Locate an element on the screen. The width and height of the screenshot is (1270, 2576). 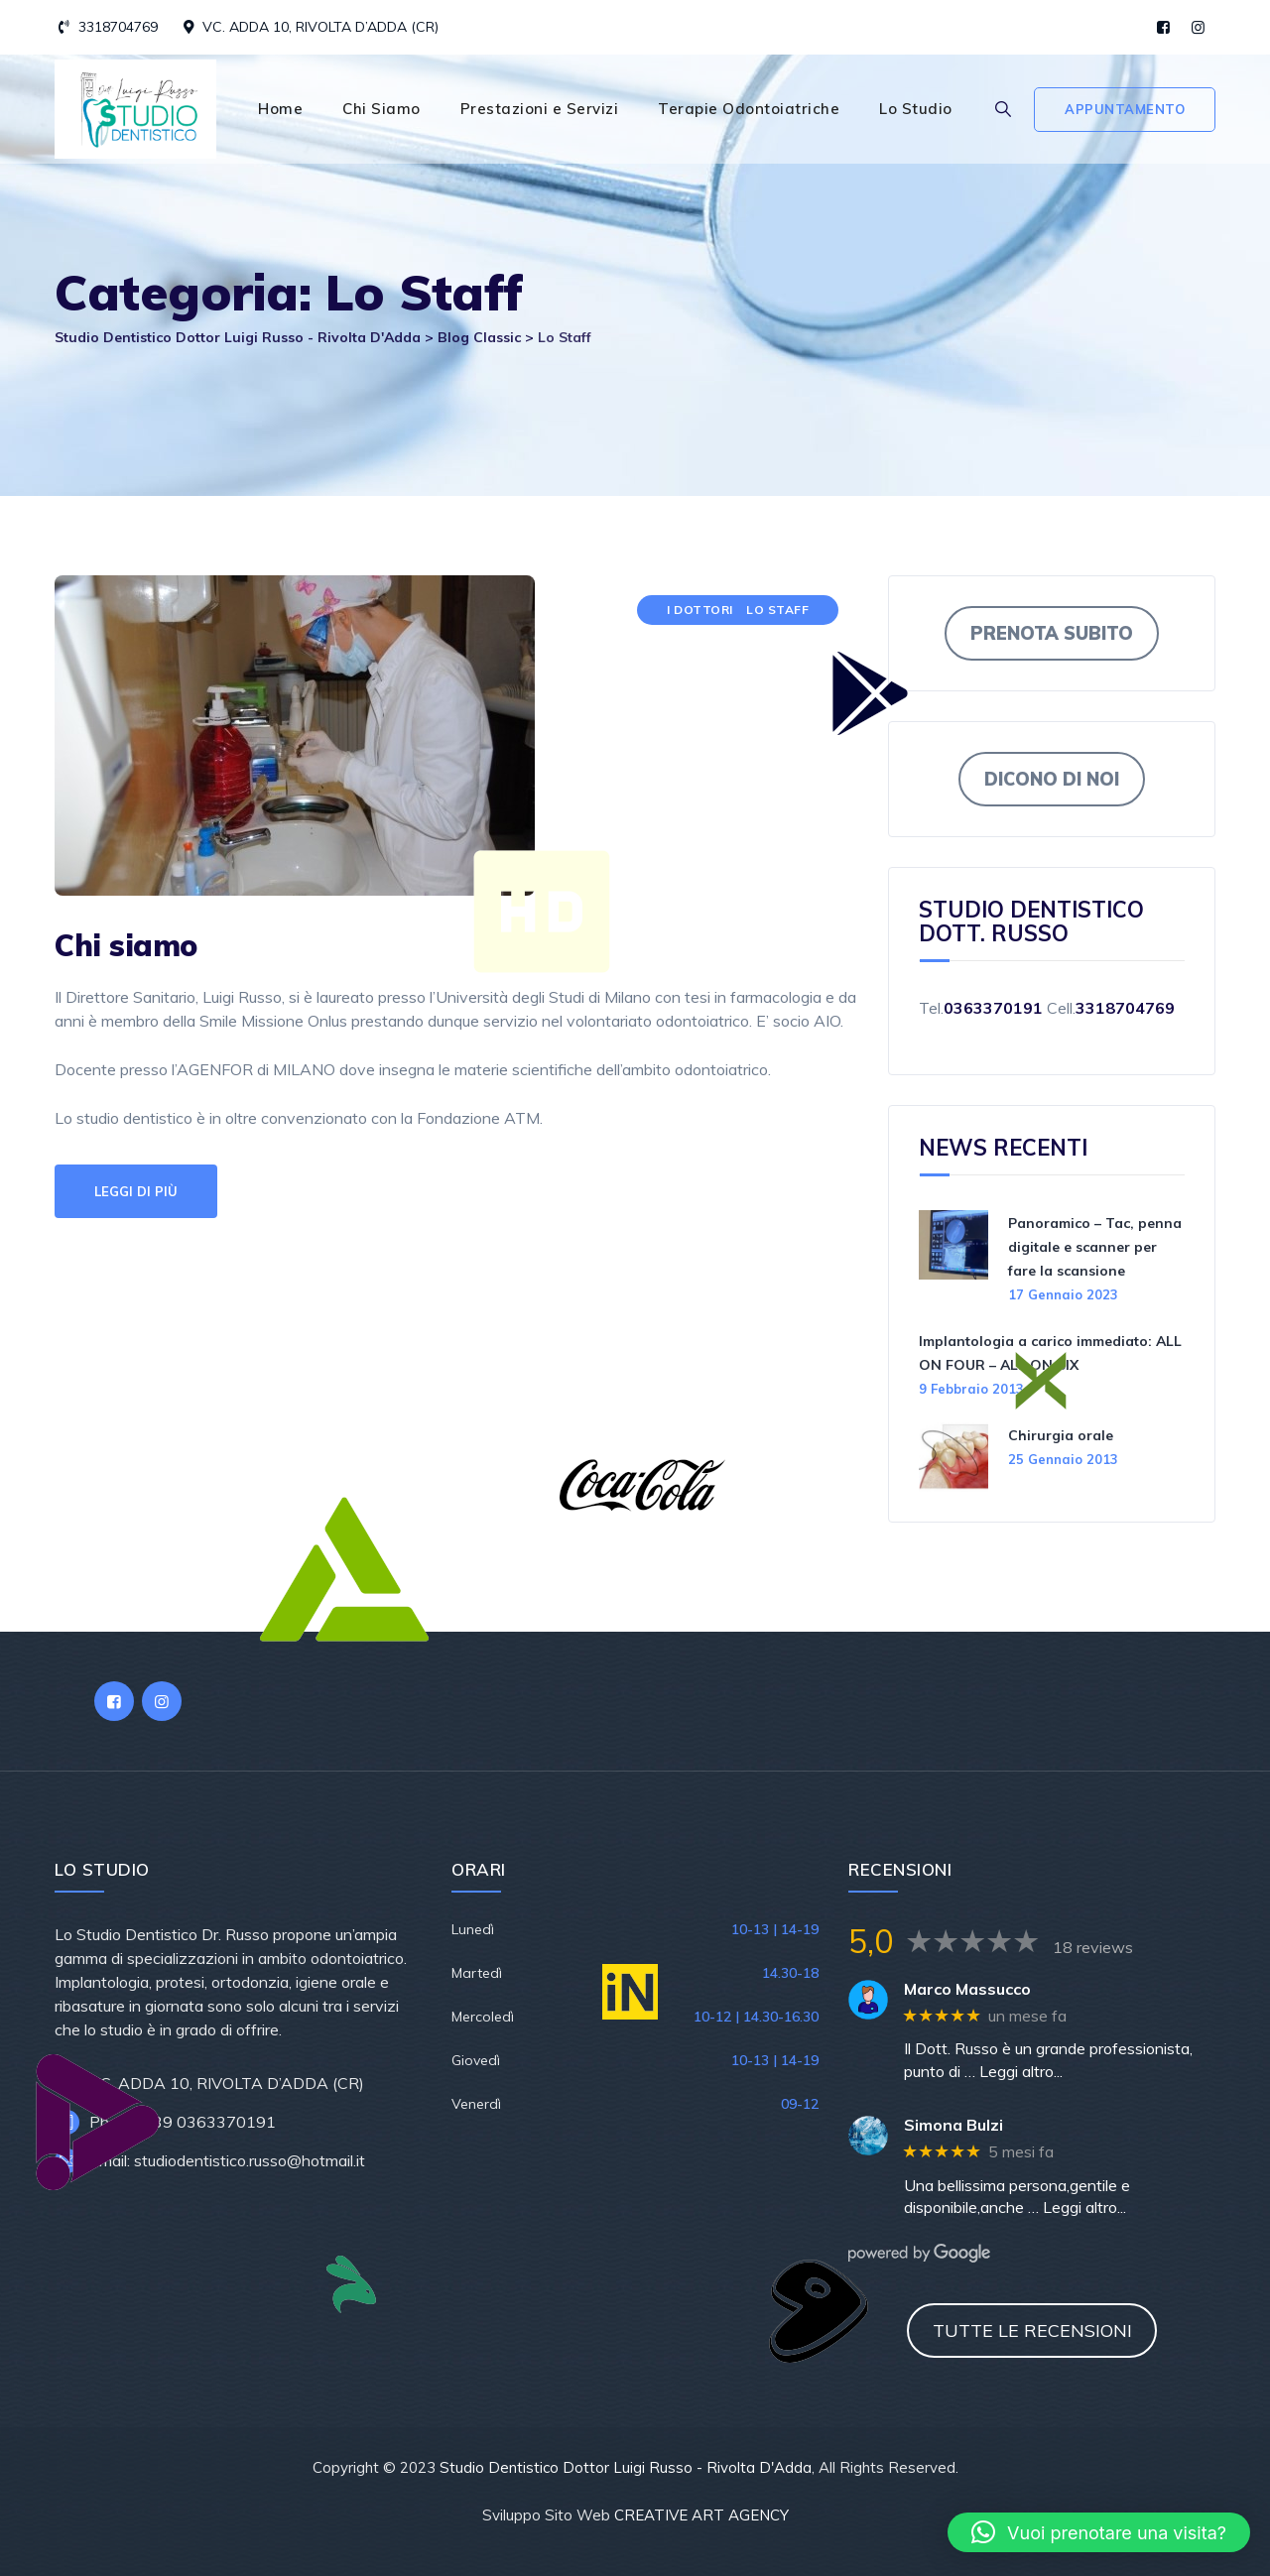
Gentoo Linux logo is located at coordinates (819, 2311).